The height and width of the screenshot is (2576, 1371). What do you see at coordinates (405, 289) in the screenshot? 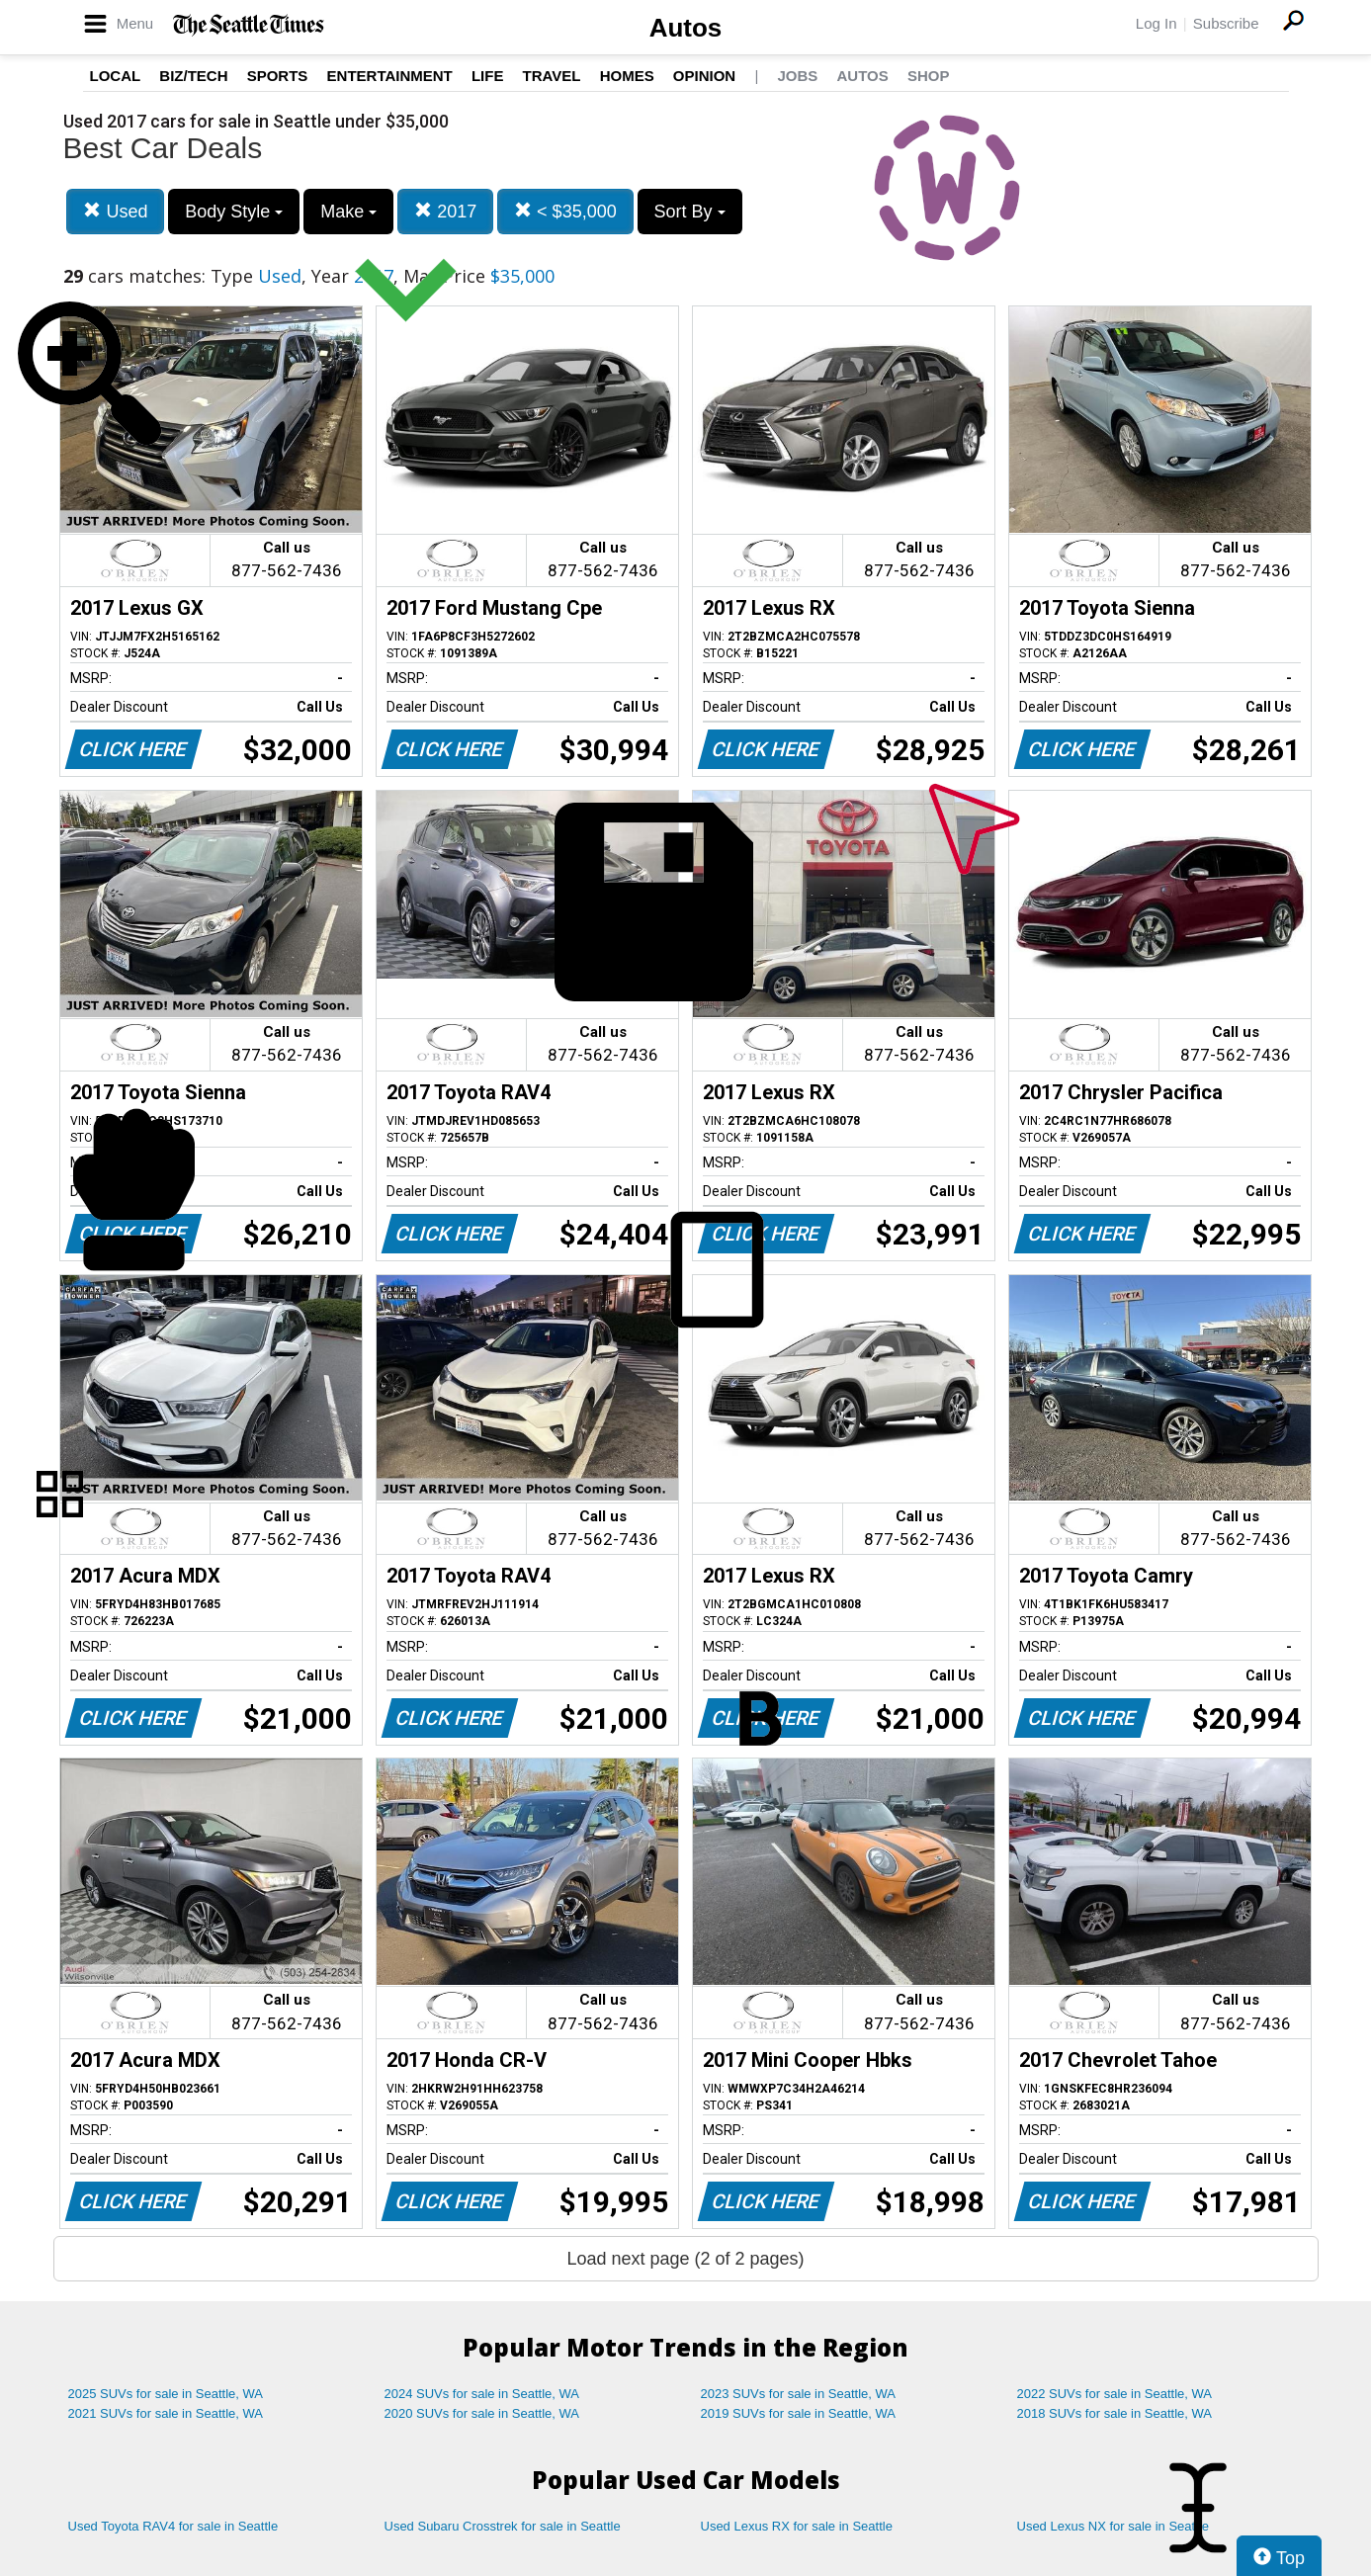
I see `expand a dropdown menu` at bounding box center [405, 289].